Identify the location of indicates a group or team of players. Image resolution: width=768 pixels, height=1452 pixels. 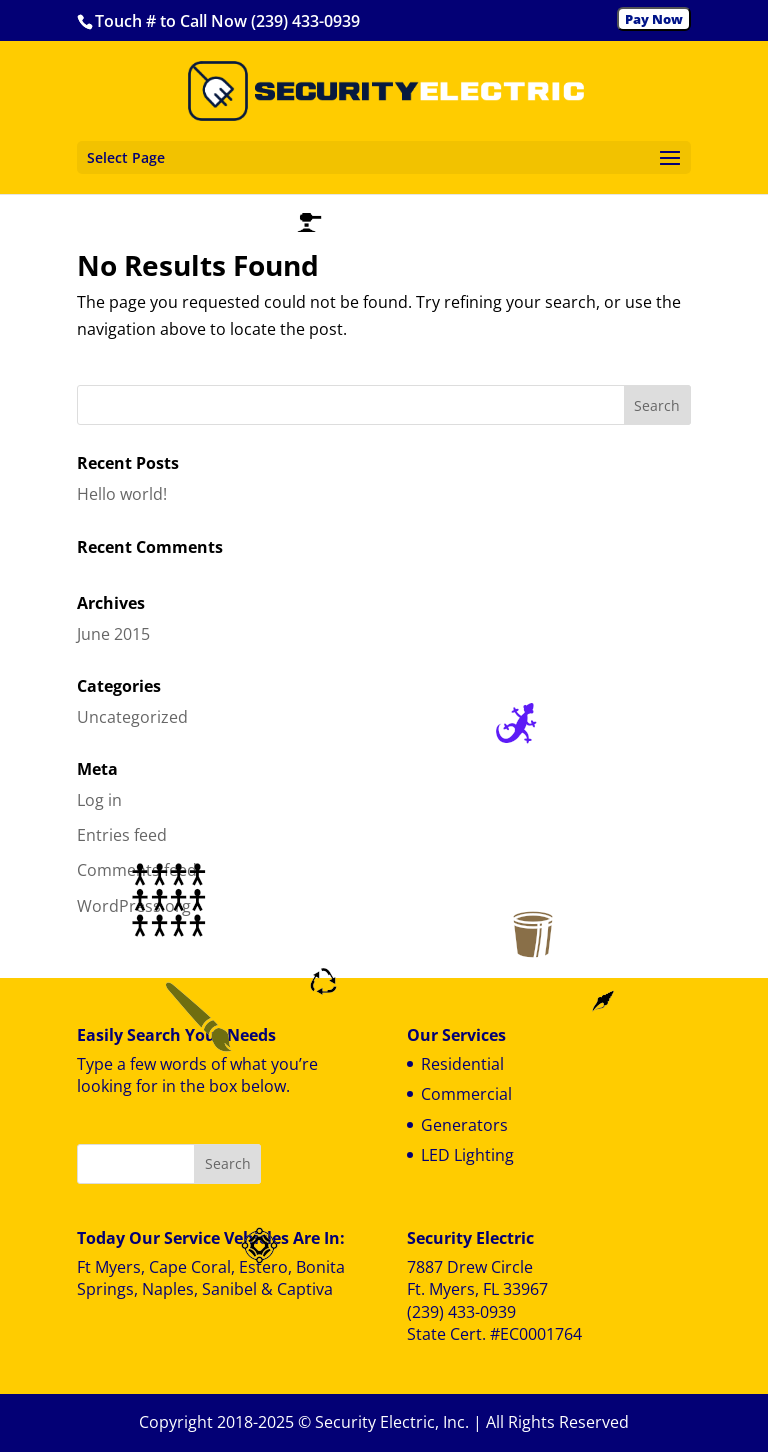
(169, 899).